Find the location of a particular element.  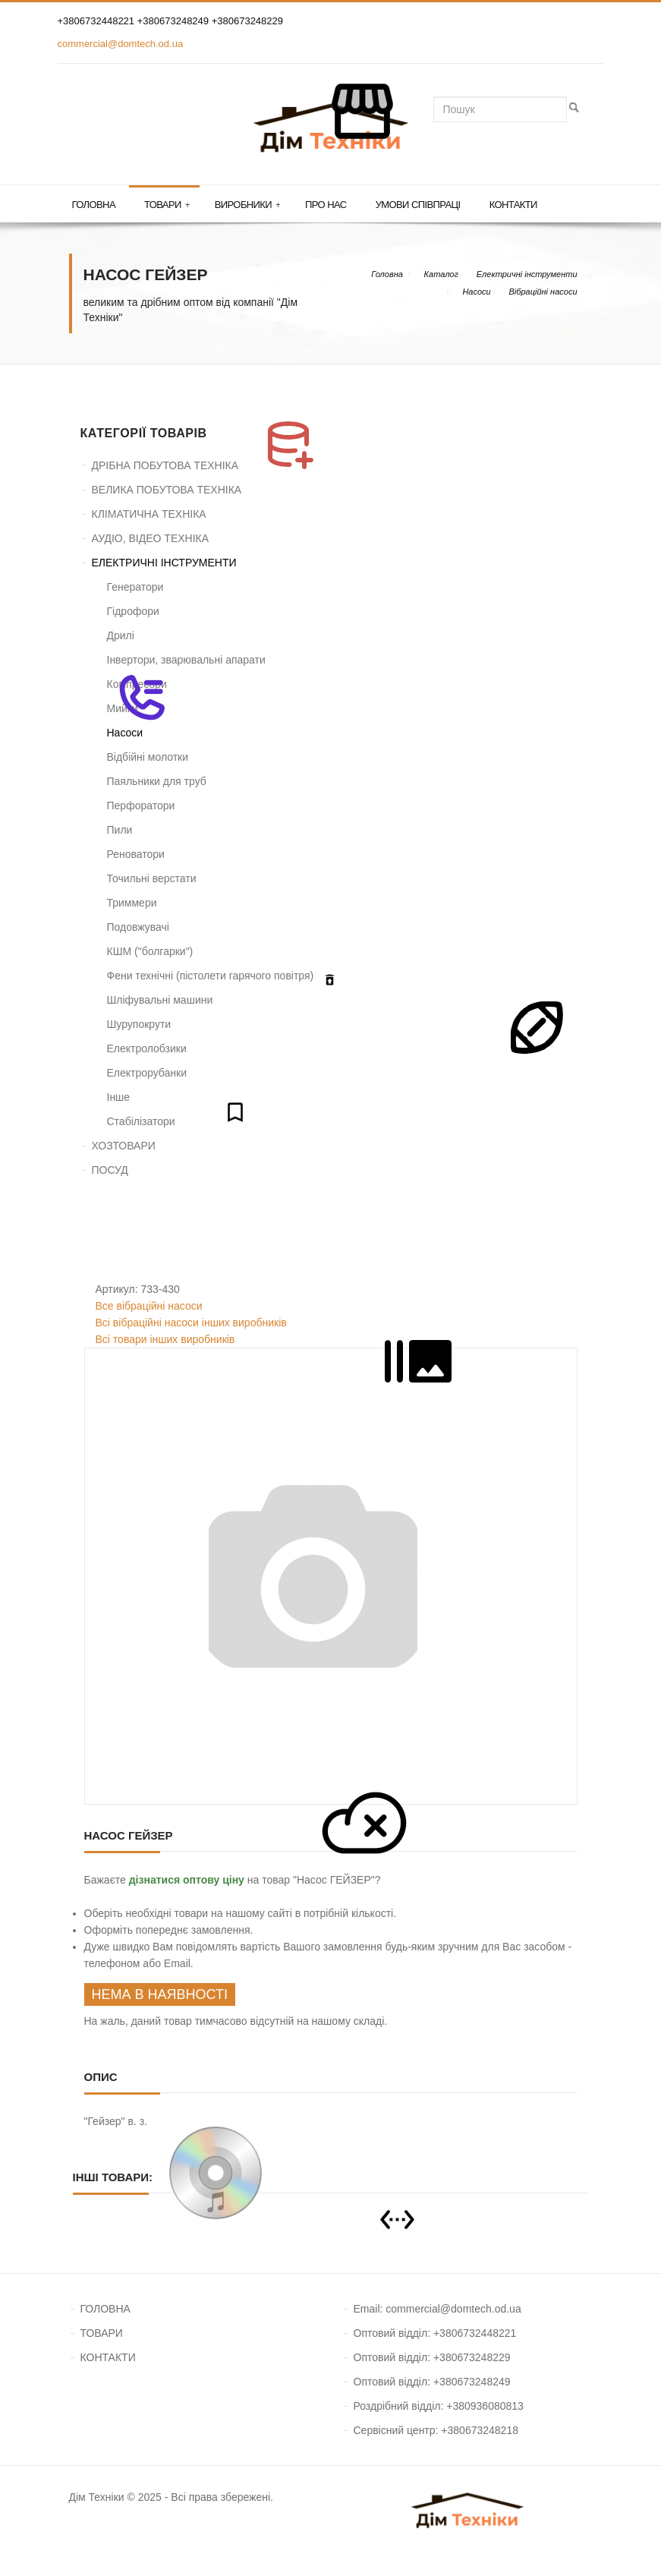

restore a deleted item from trash is located at coordinates (329, 979).